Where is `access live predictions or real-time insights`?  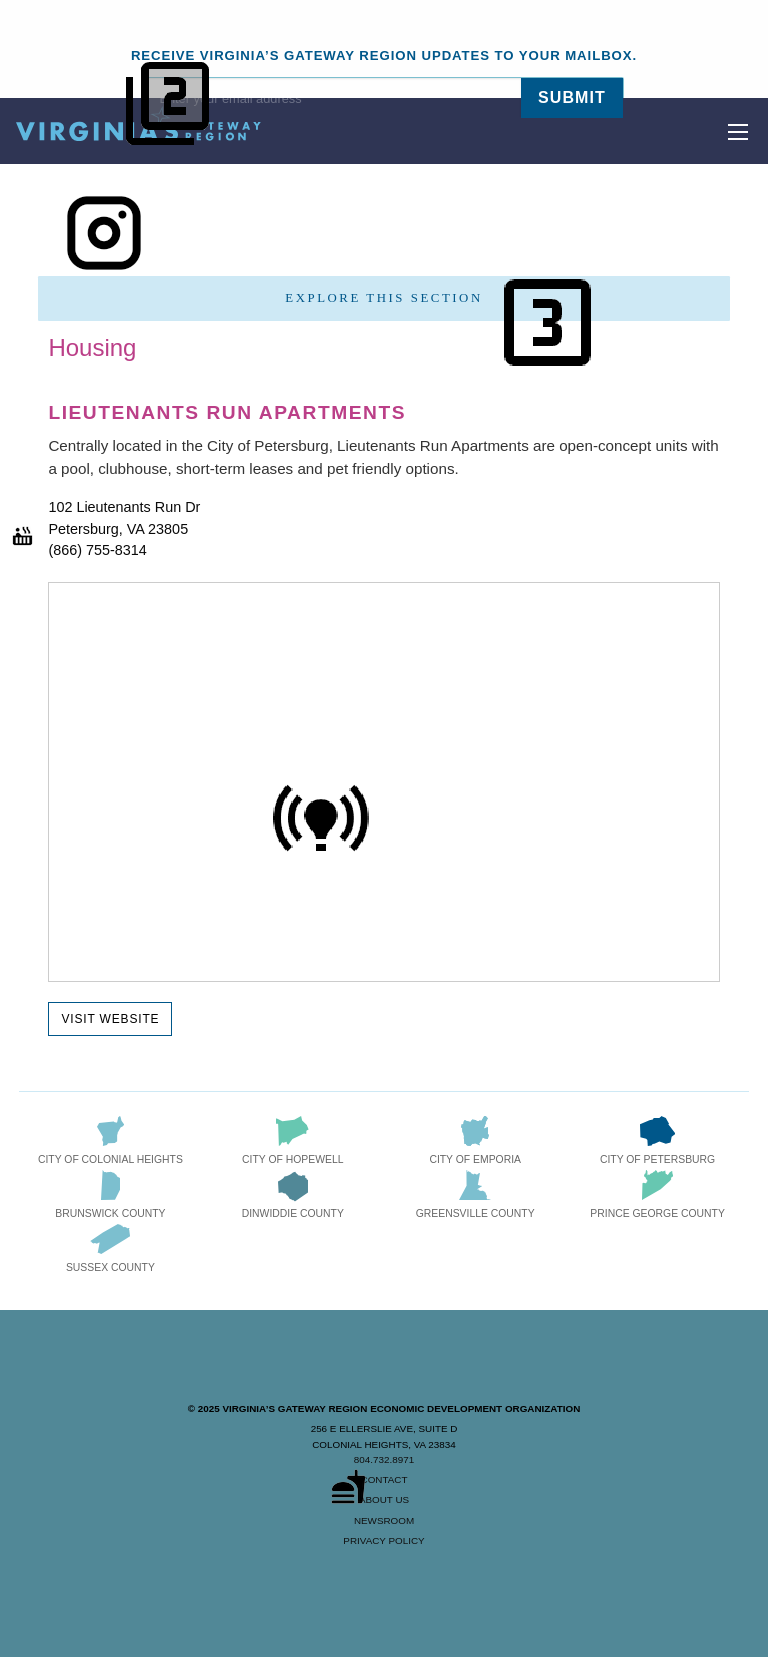
access live predictions or real-time insights is located at coordinates (321, 818).